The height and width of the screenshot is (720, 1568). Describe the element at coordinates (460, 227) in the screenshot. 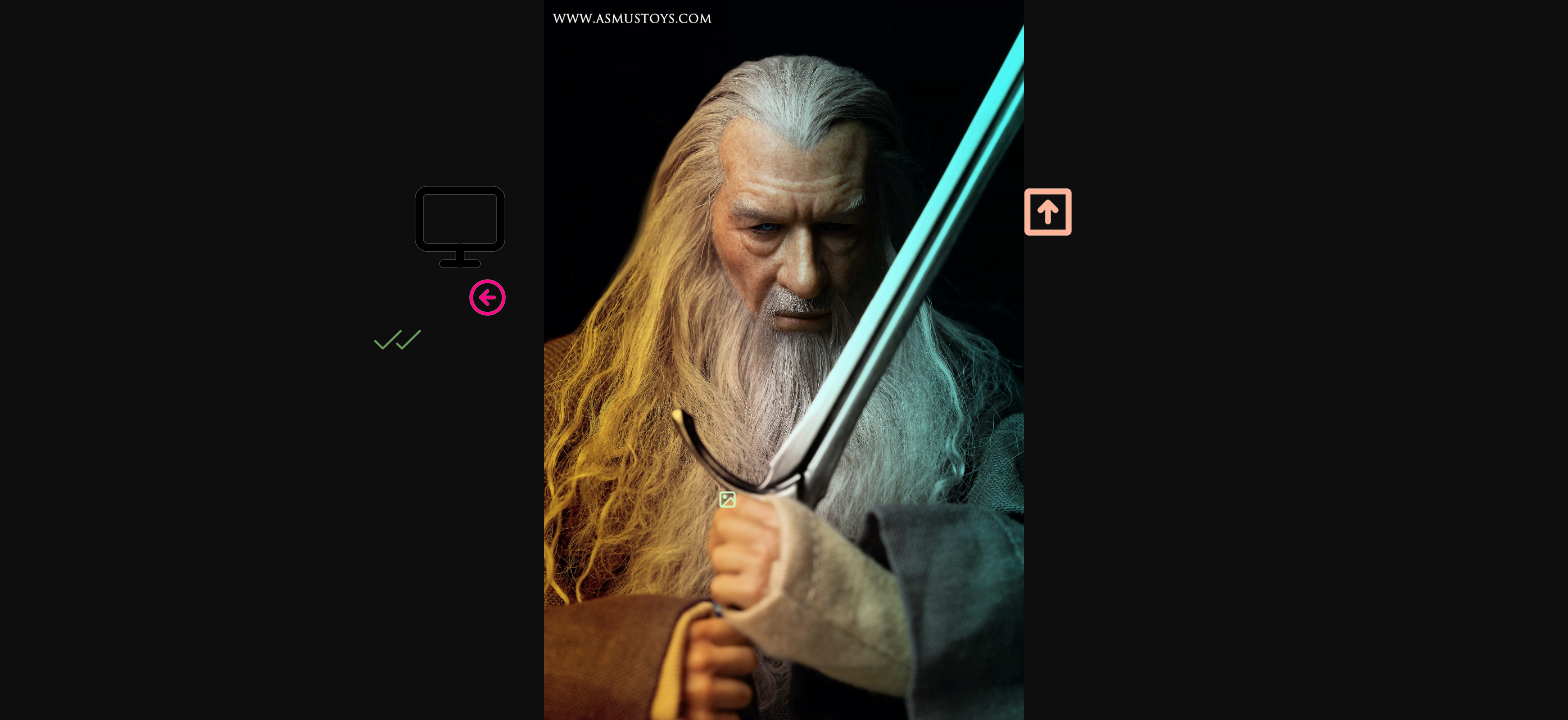

I see `switch to desktop display mode` at that location.